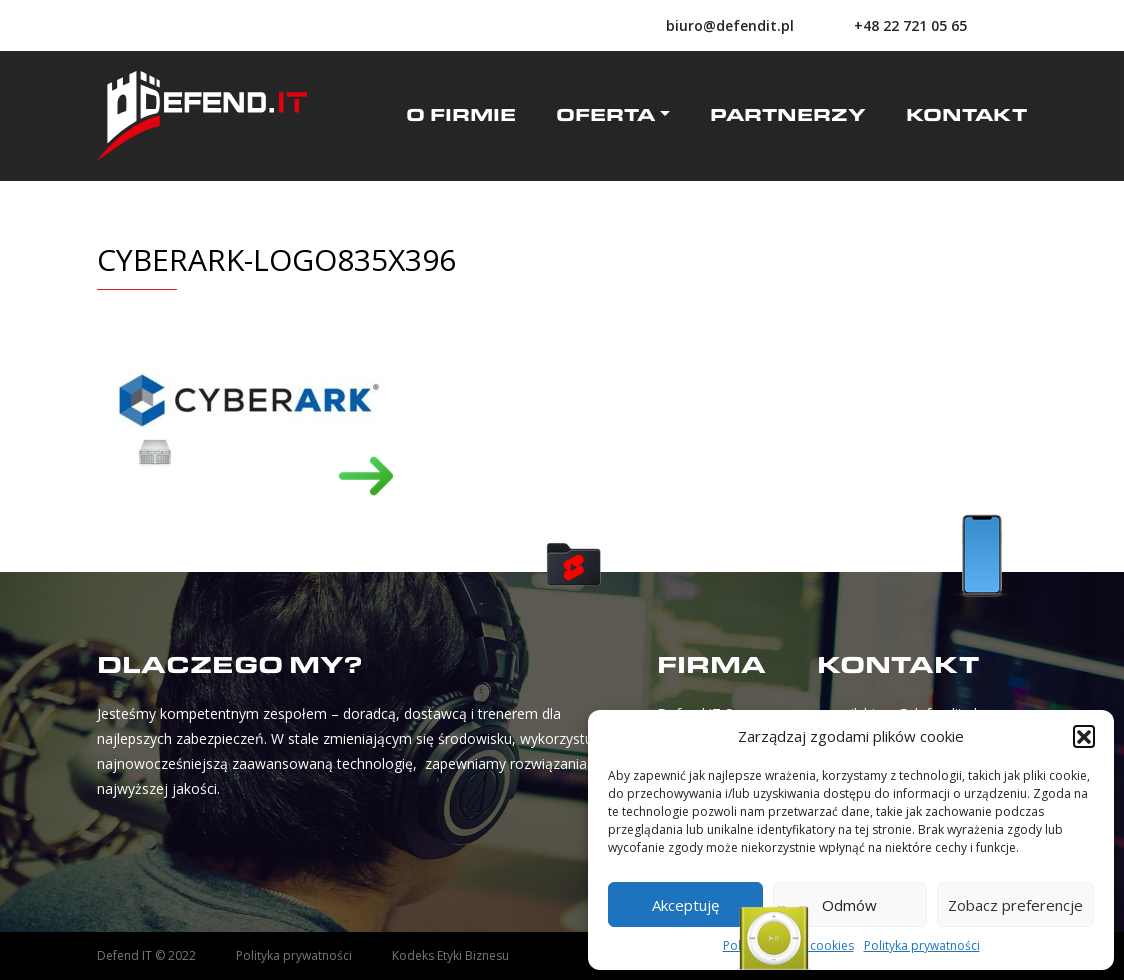  Describe the element at coordinates (982, 556) in the screenshot. I see `indicates a connected iPhone device` at that location.